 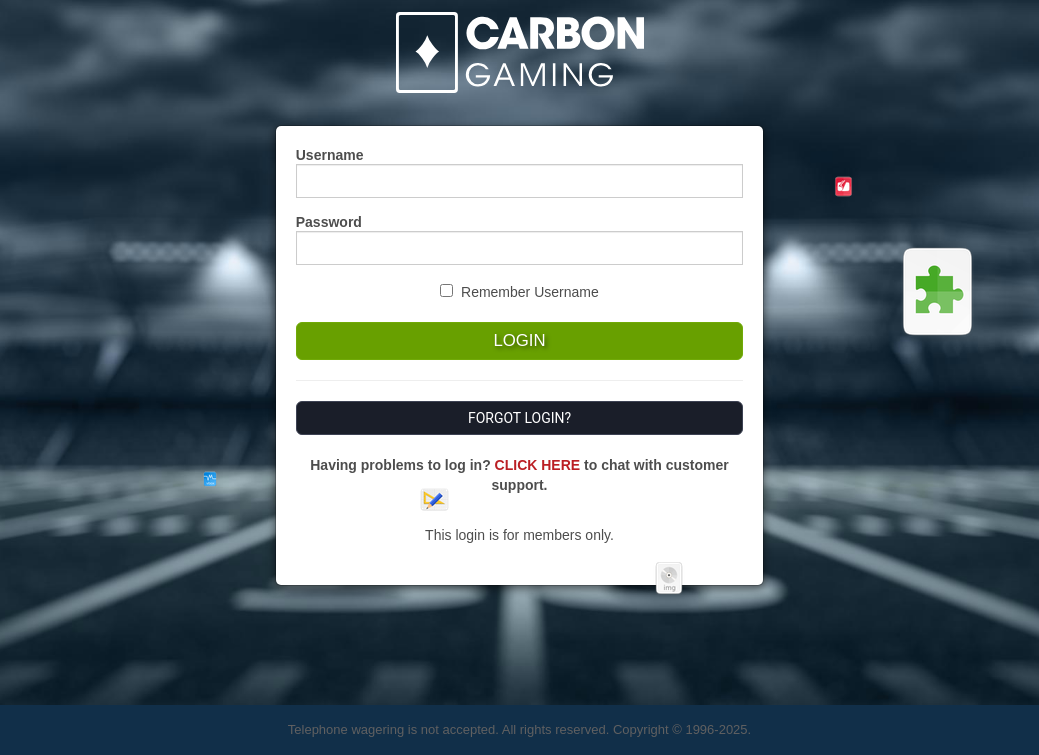 I want to click on raw disk image file type indicator, so click(x=669, y=578).